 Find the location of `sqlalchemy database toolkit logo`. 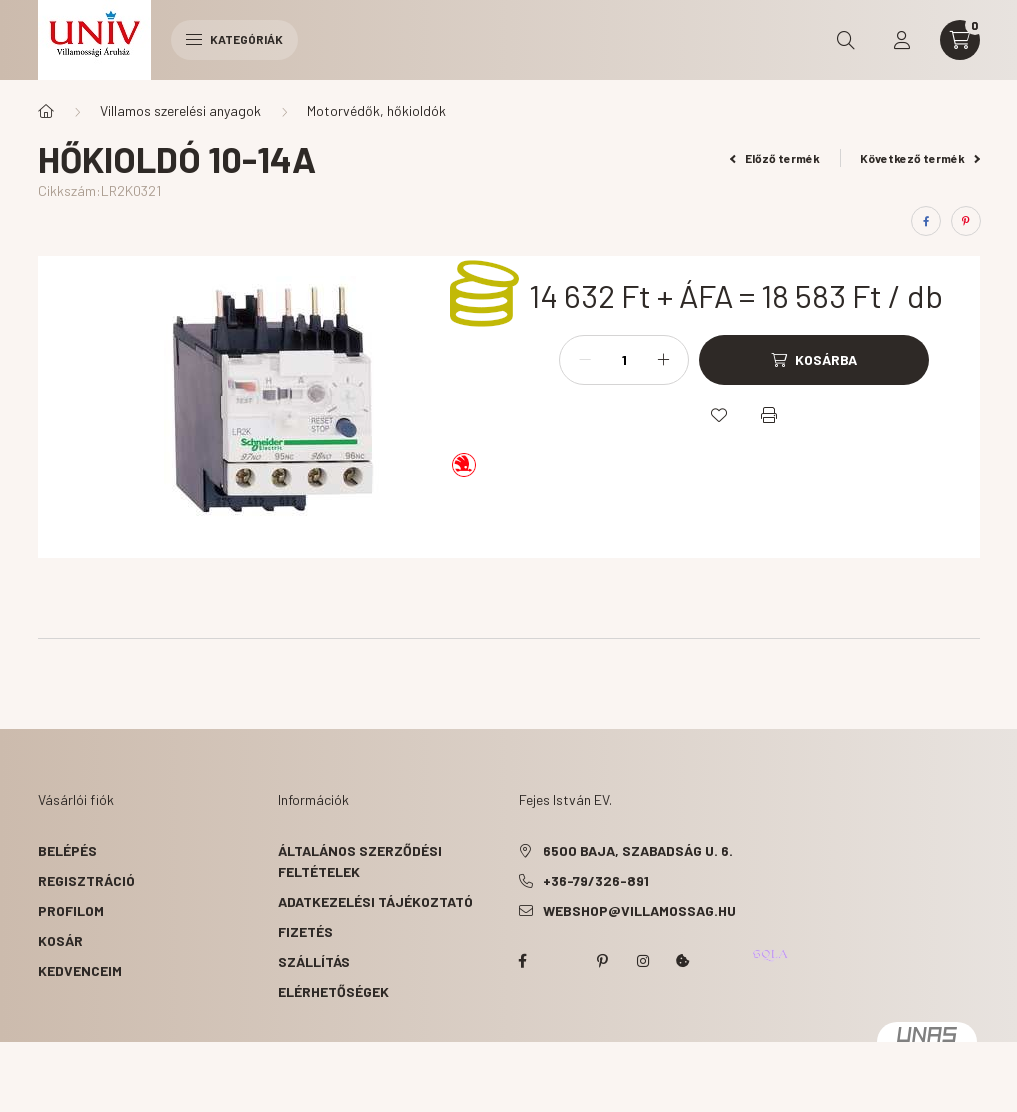

sqlalchemy database toolkit logo is located at coordinates (770, 955).